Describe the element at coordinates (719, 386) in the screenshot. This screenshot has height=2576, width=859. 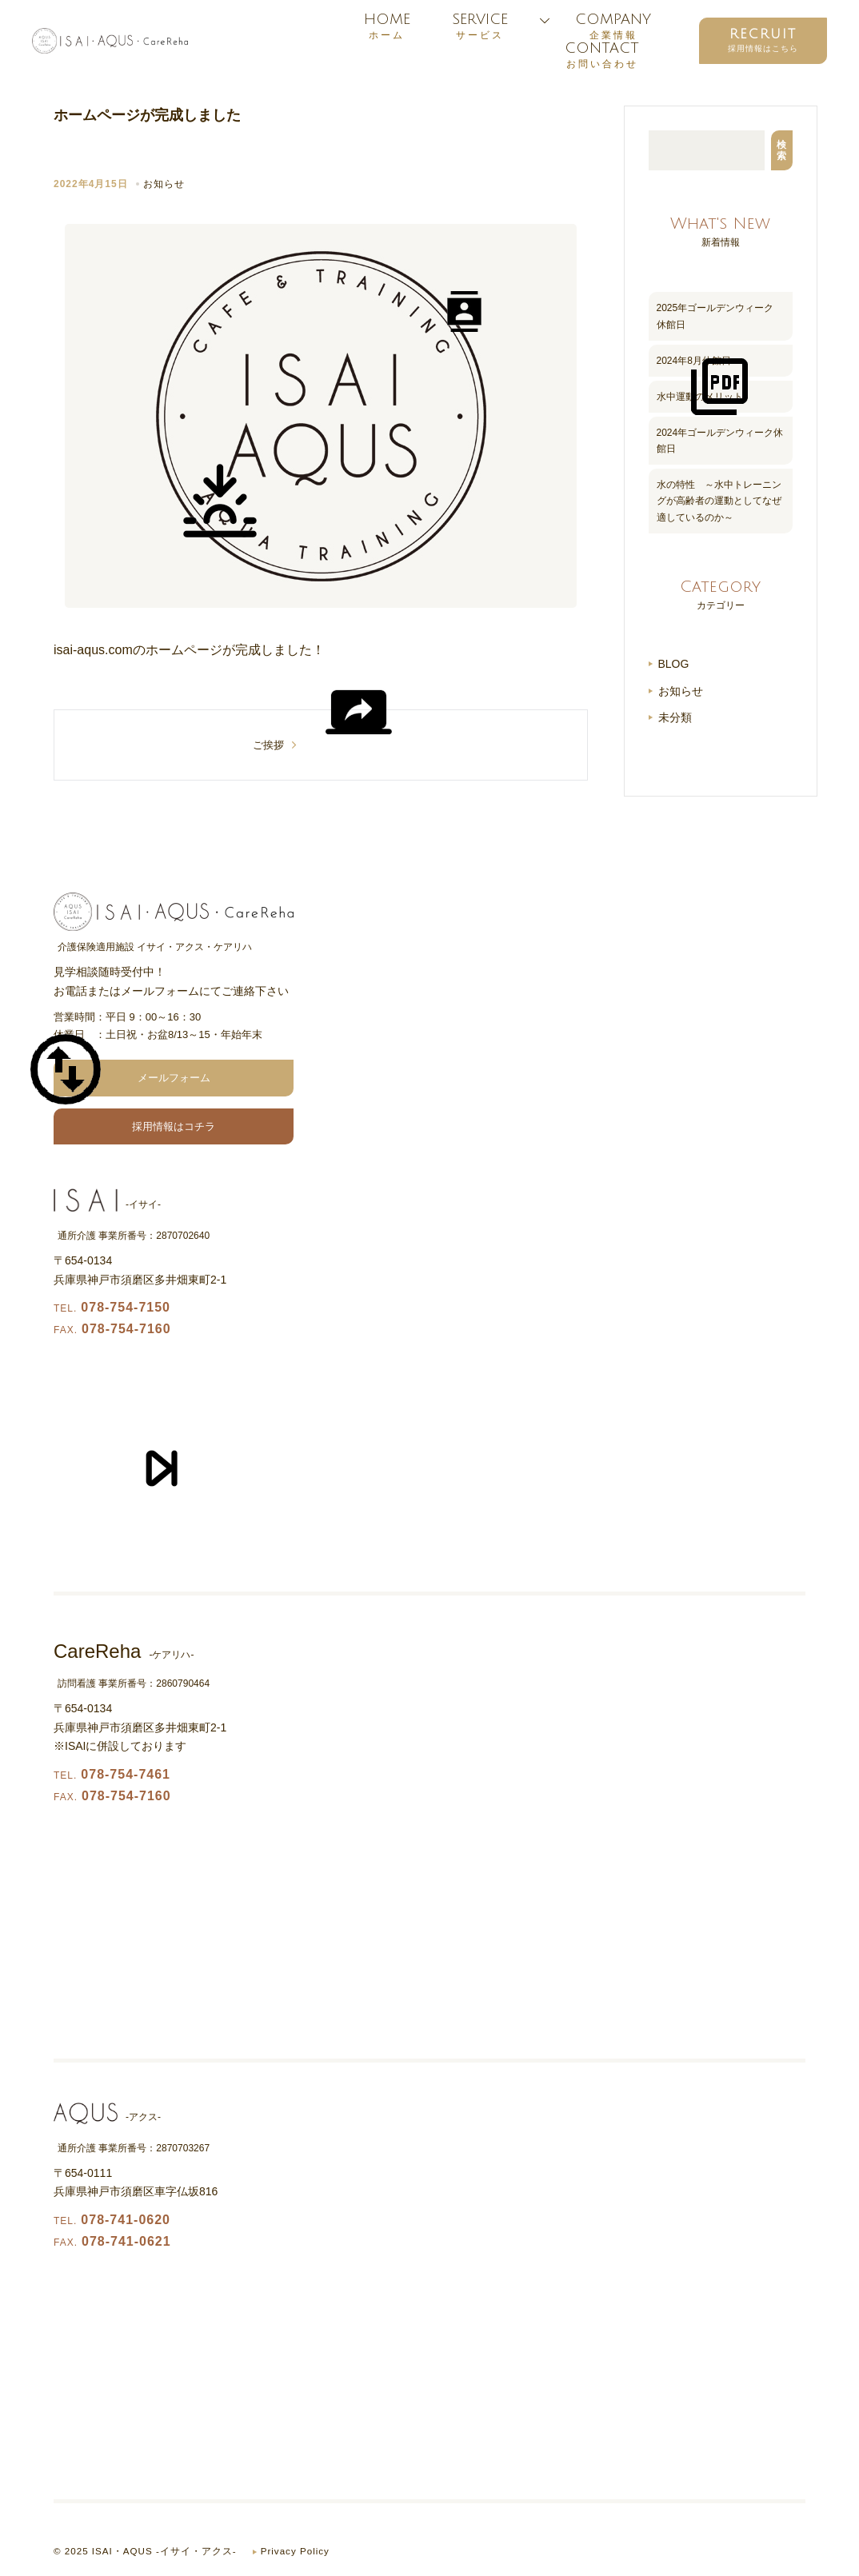
I see `save or export as PDF` at that location.